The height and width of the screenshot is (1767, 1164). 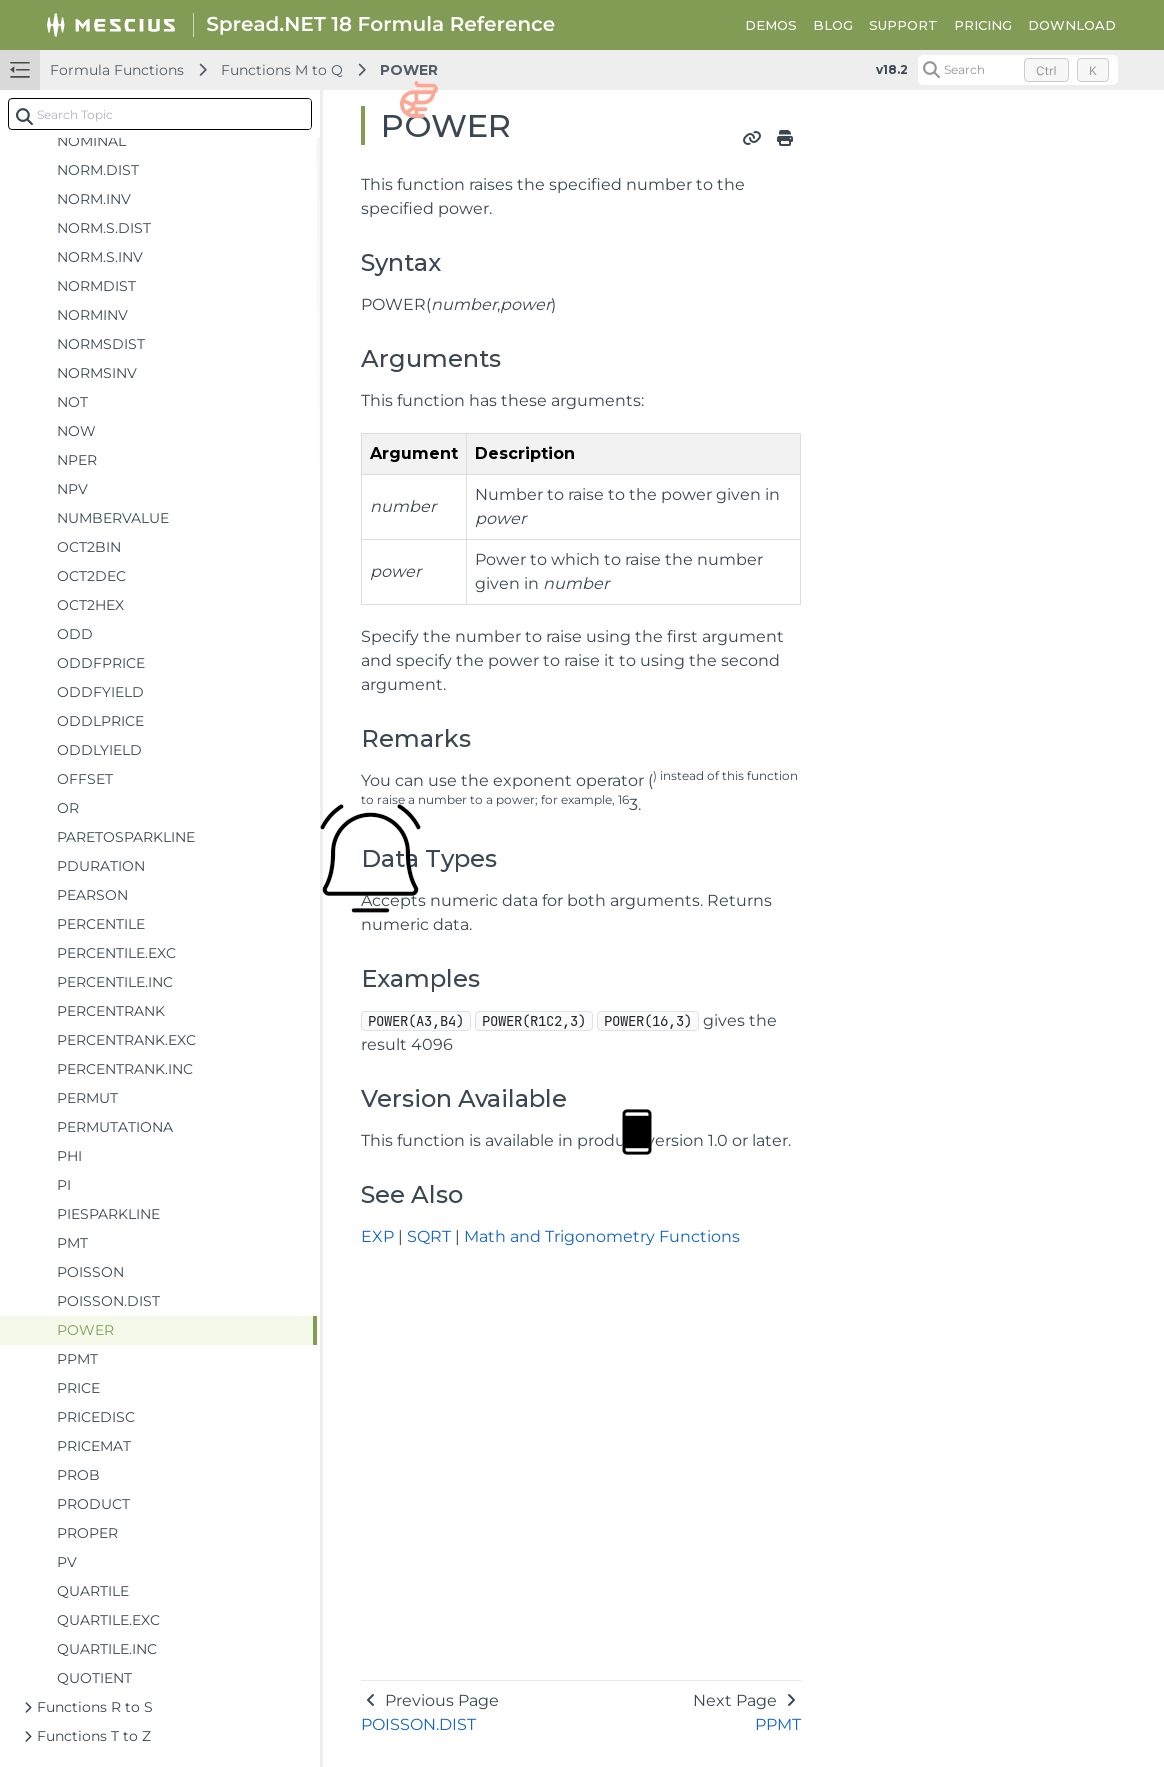 I want to click on view mobile device settings, so click(x=637, y=1132).